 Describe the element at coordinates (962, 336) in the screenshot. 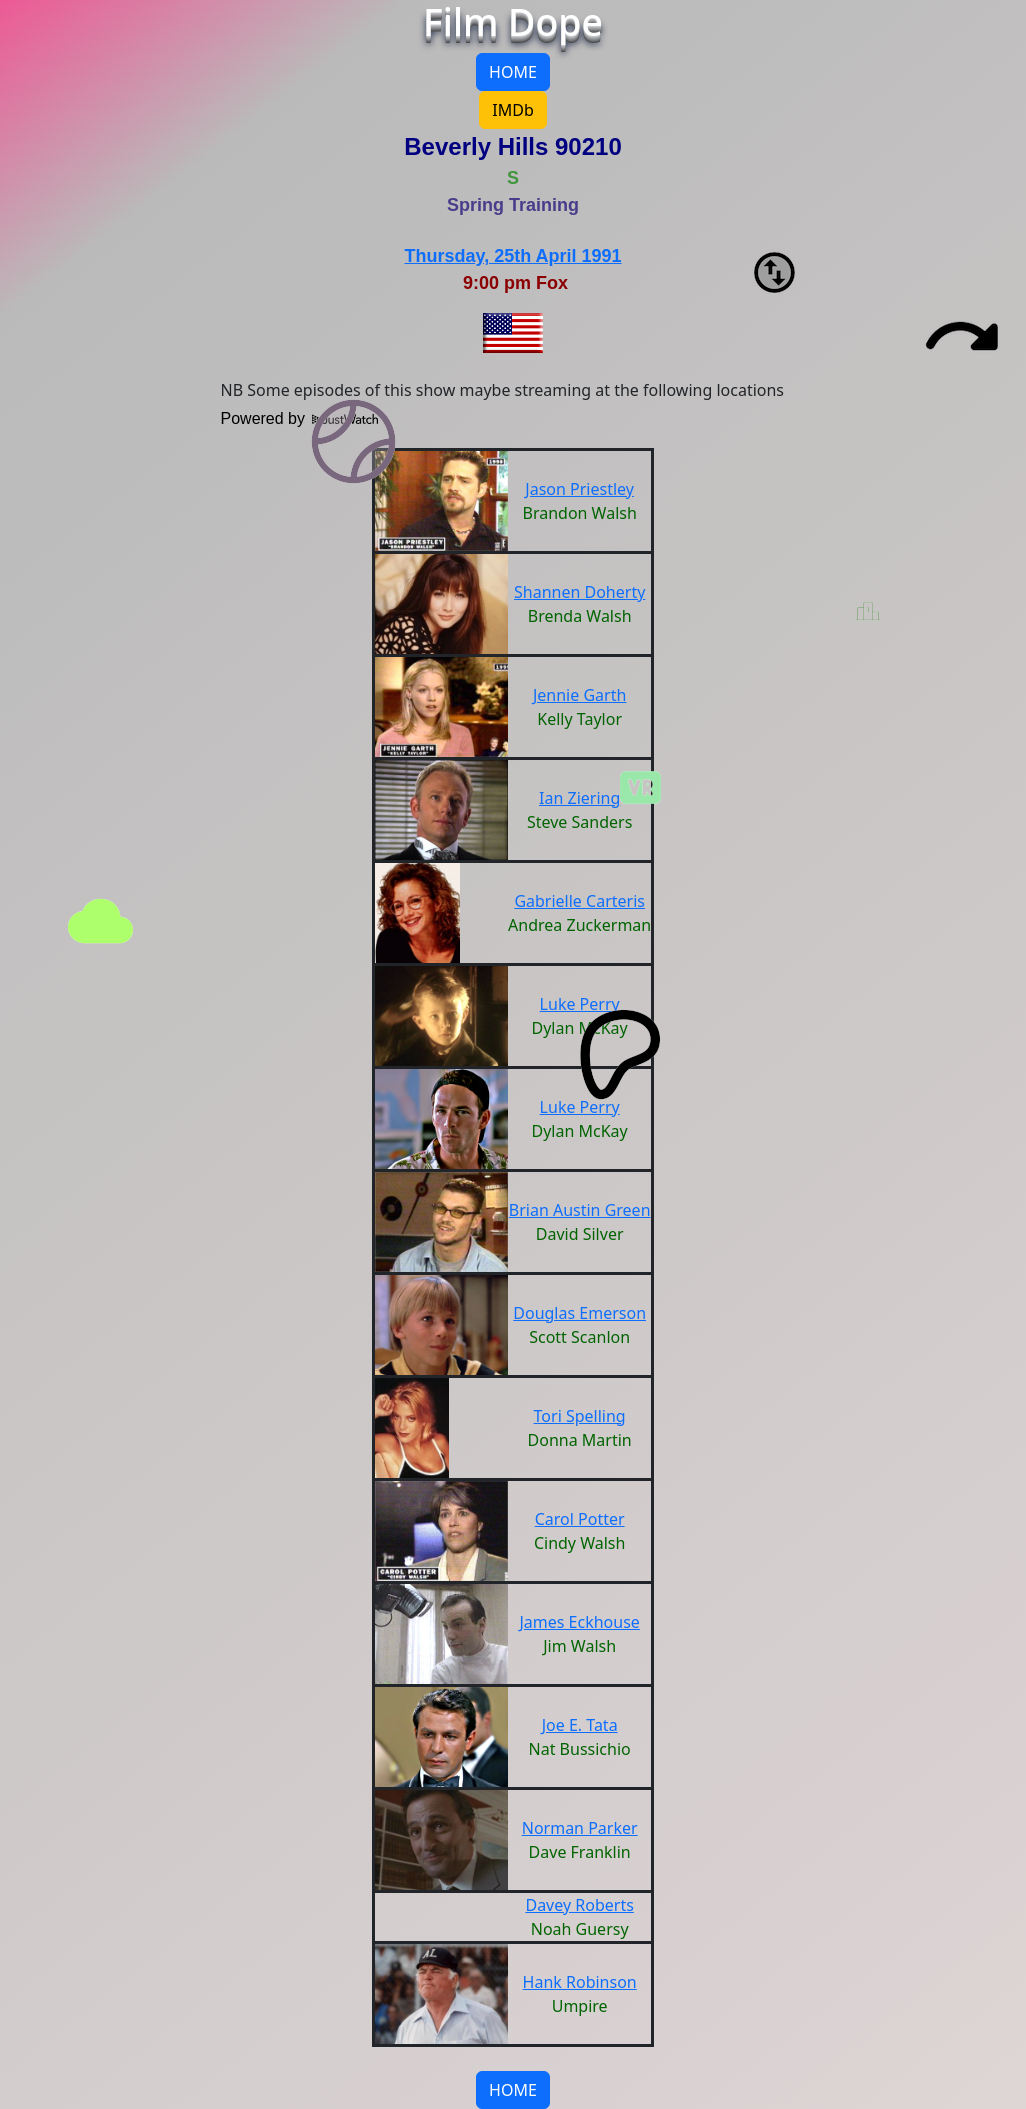

I see `redo the last undone action` at that location.